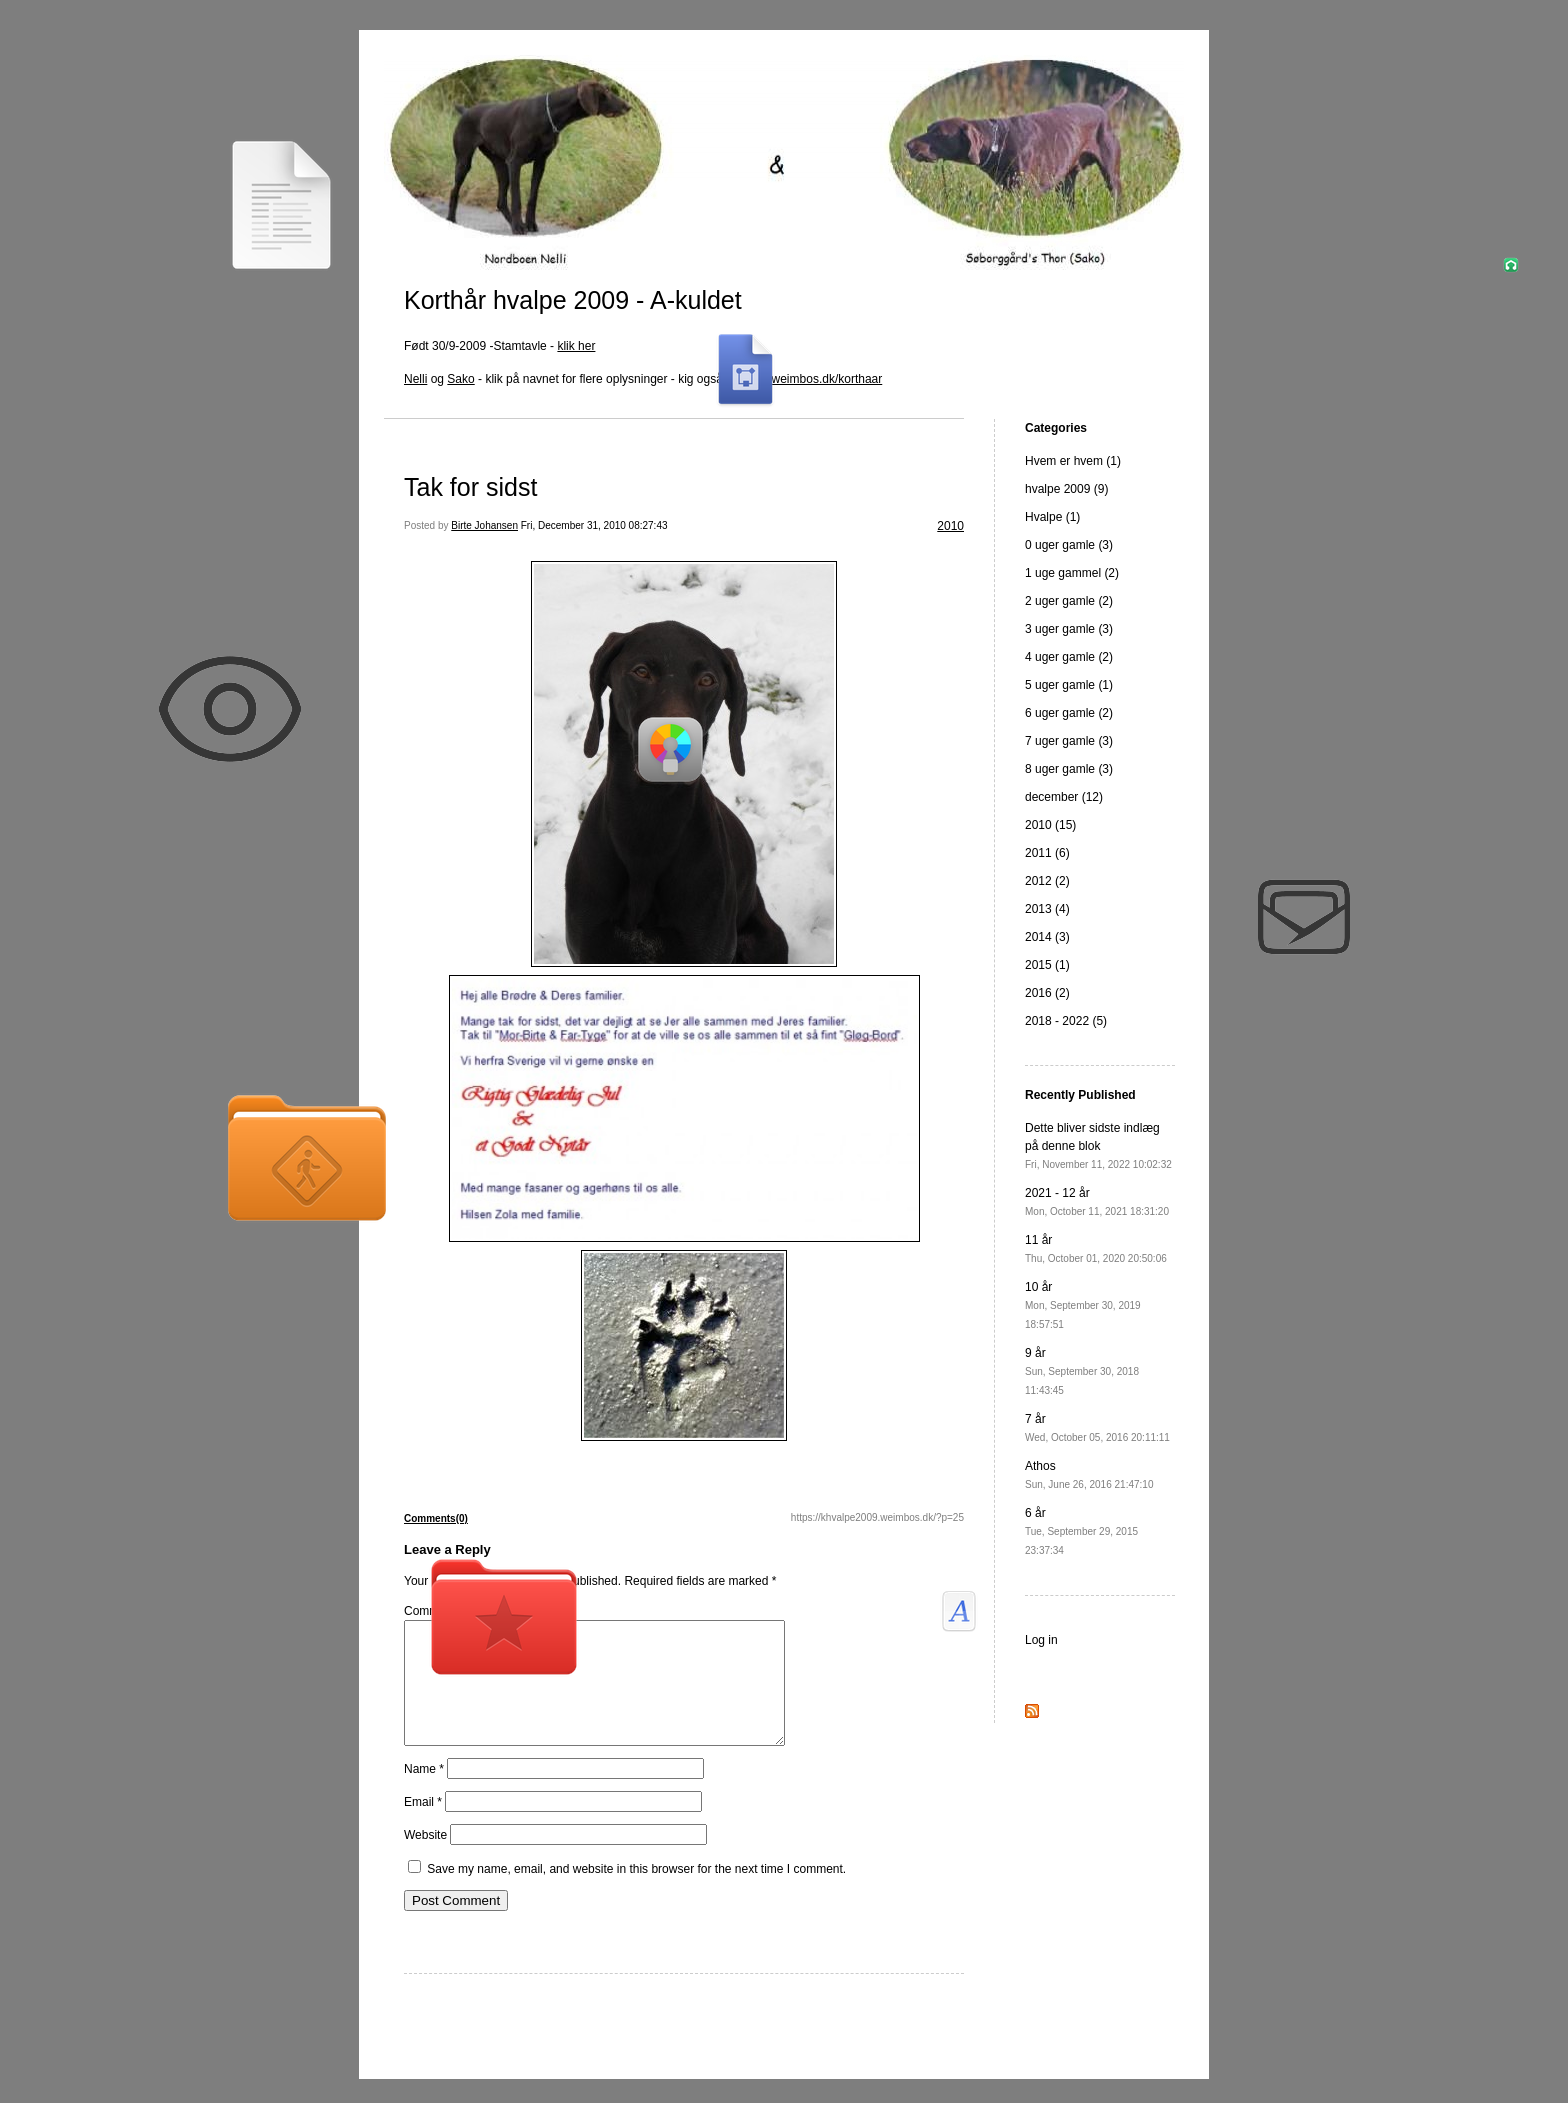 This screenshot has width=1568, height=2103. Describe the element at coordinates (307, 1158) in the screenshot. I see `open public or shared folder` at that location.